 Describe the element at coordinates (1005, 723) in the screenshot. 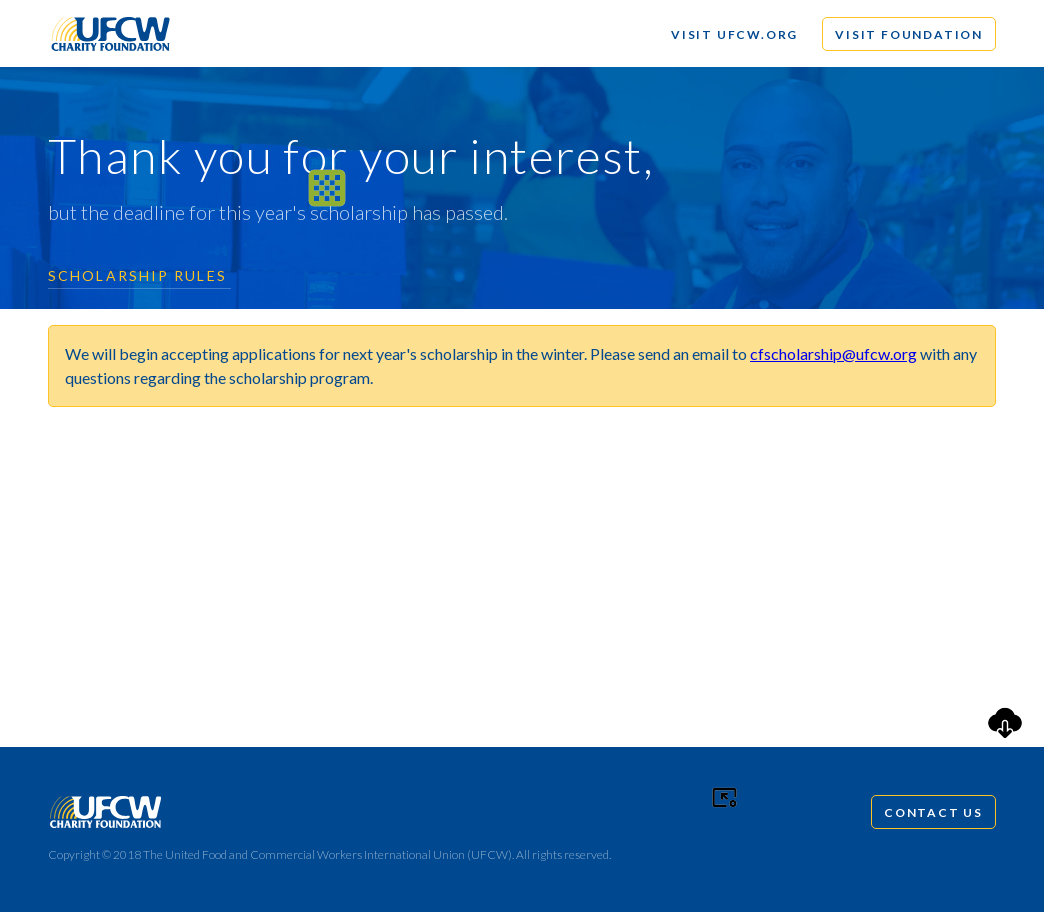

I see `download file from cloud storage` at that location.